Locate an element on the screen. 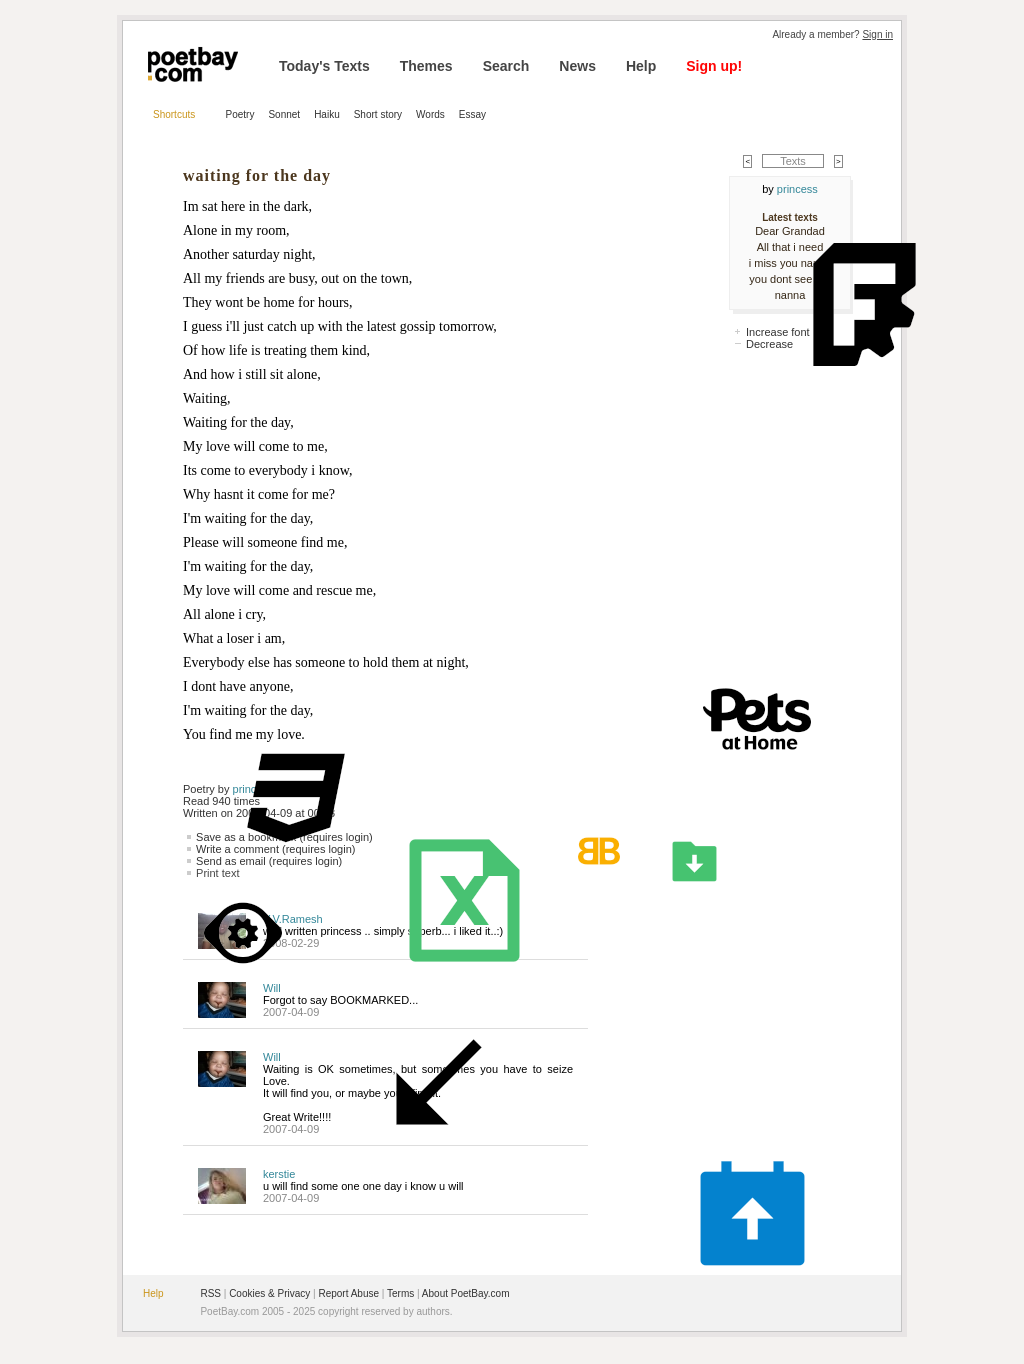 The height and width of the screenshot is (1364, 1024). navigate back and down is located at coordinates (437, 1084).